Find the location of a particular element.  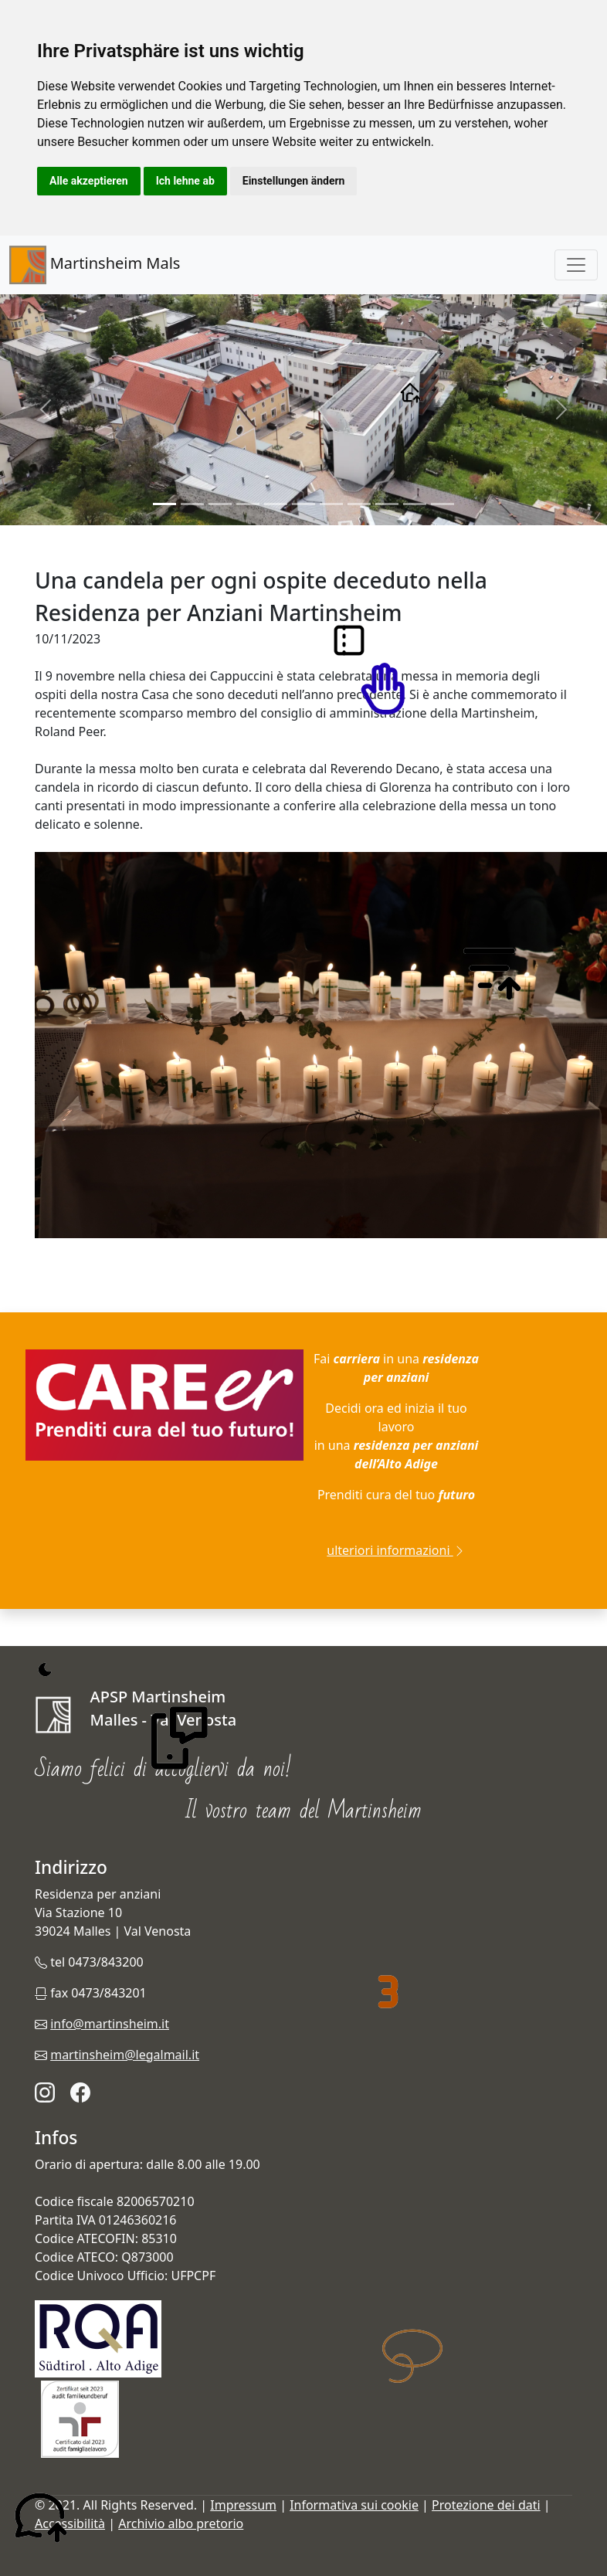

view messages on your mobile device is located at coordinates (176, 1738).